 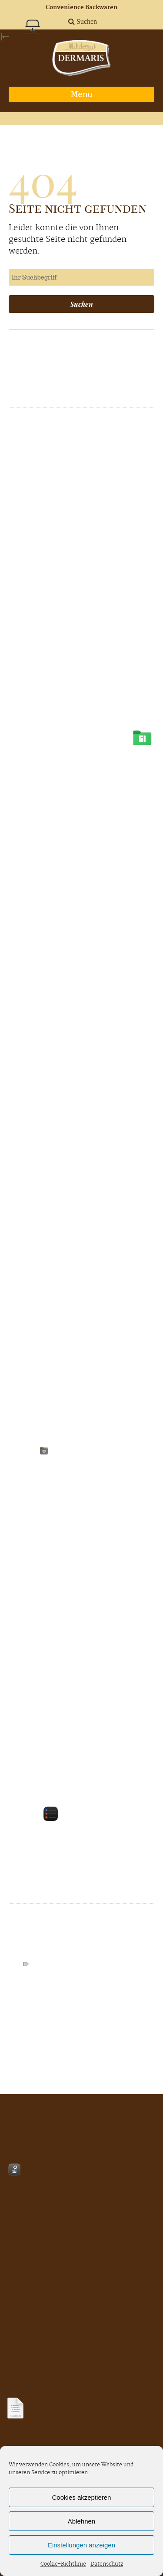 What do you see at coordinates (142, 738) in the screenshot?
I see `open manjaro linux system folder` at bounding box center [142, 738].